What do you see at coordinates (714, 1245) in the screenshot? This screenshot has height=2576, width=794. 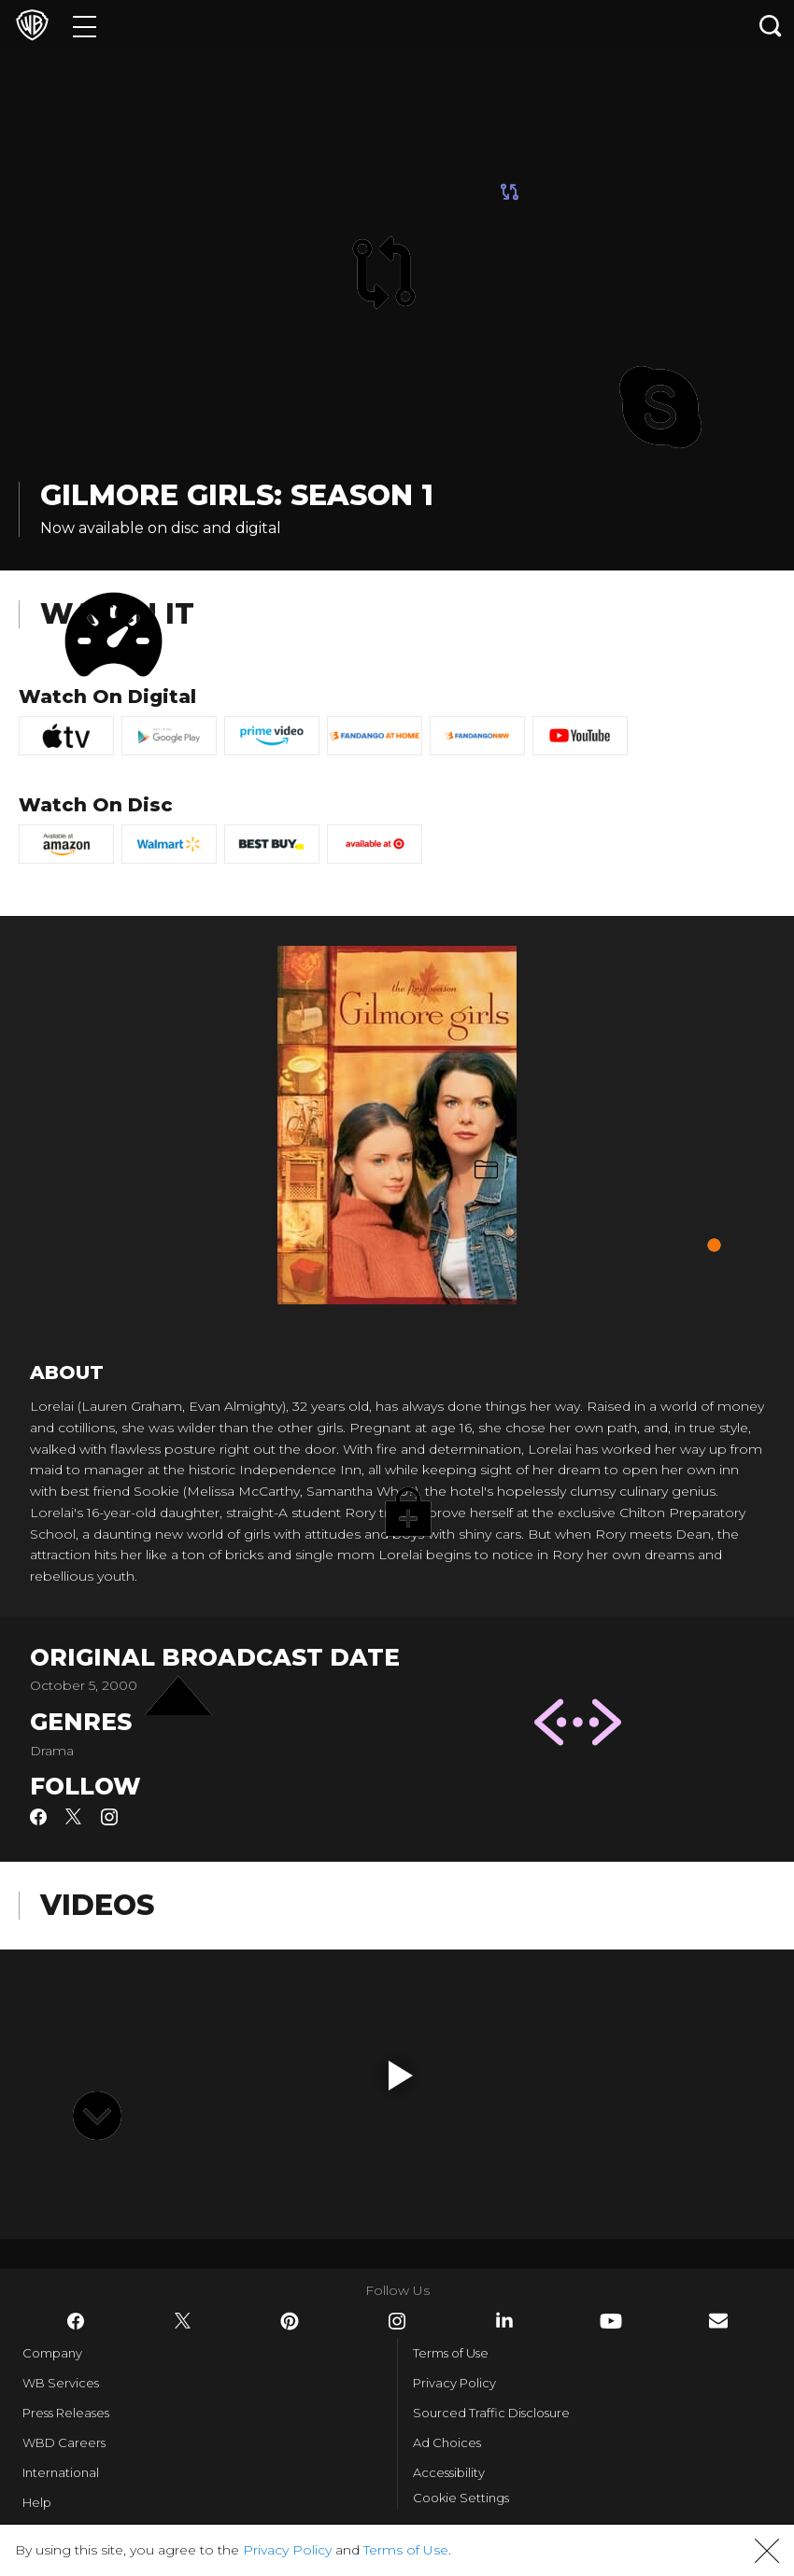 I see `select or mark an item` at bounding box center [714, 1245].